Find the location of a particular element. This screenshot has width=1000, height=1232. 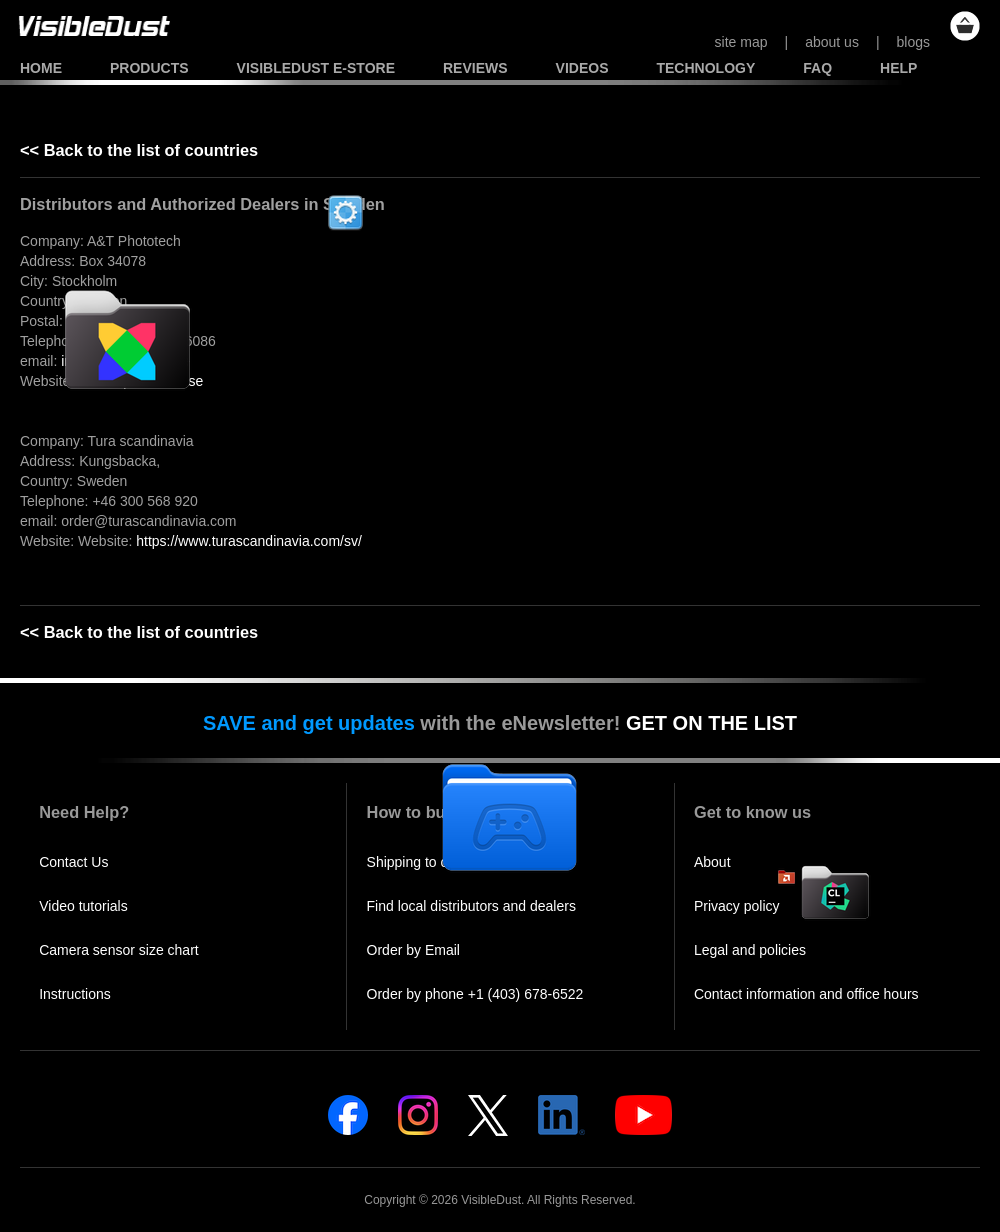

open your games folder is located at coordinates (509, 817).